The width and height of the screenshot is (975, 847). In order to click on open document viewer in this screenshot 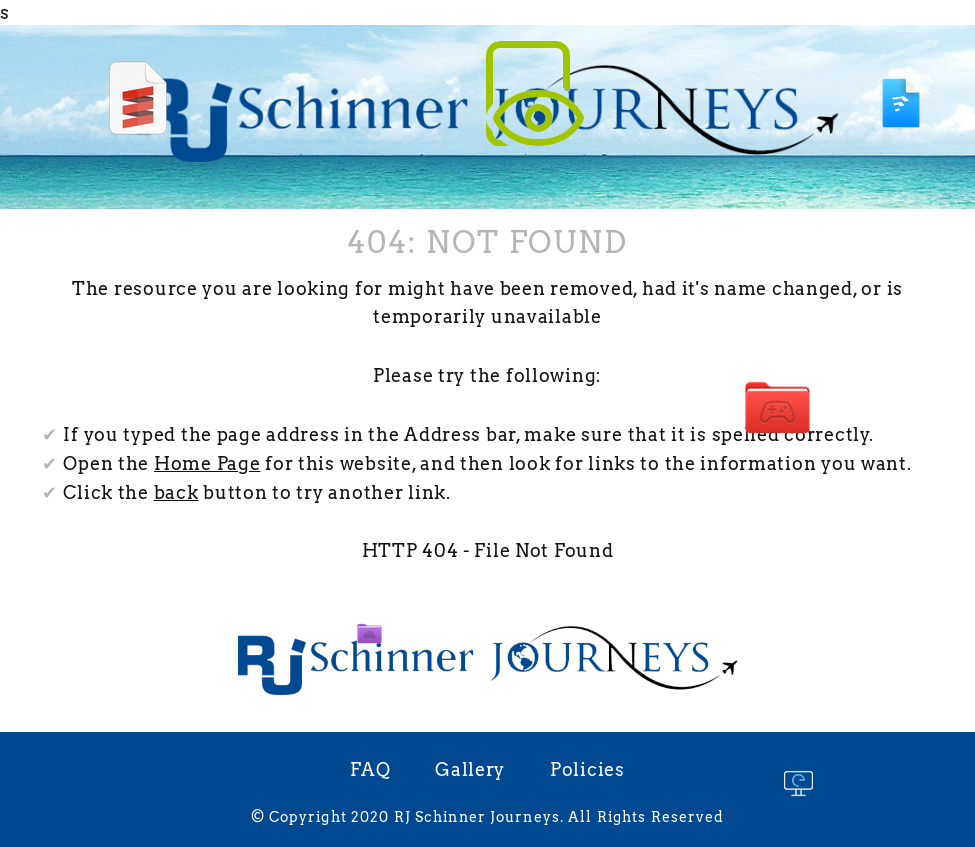, I will do `click(528, 90)`.